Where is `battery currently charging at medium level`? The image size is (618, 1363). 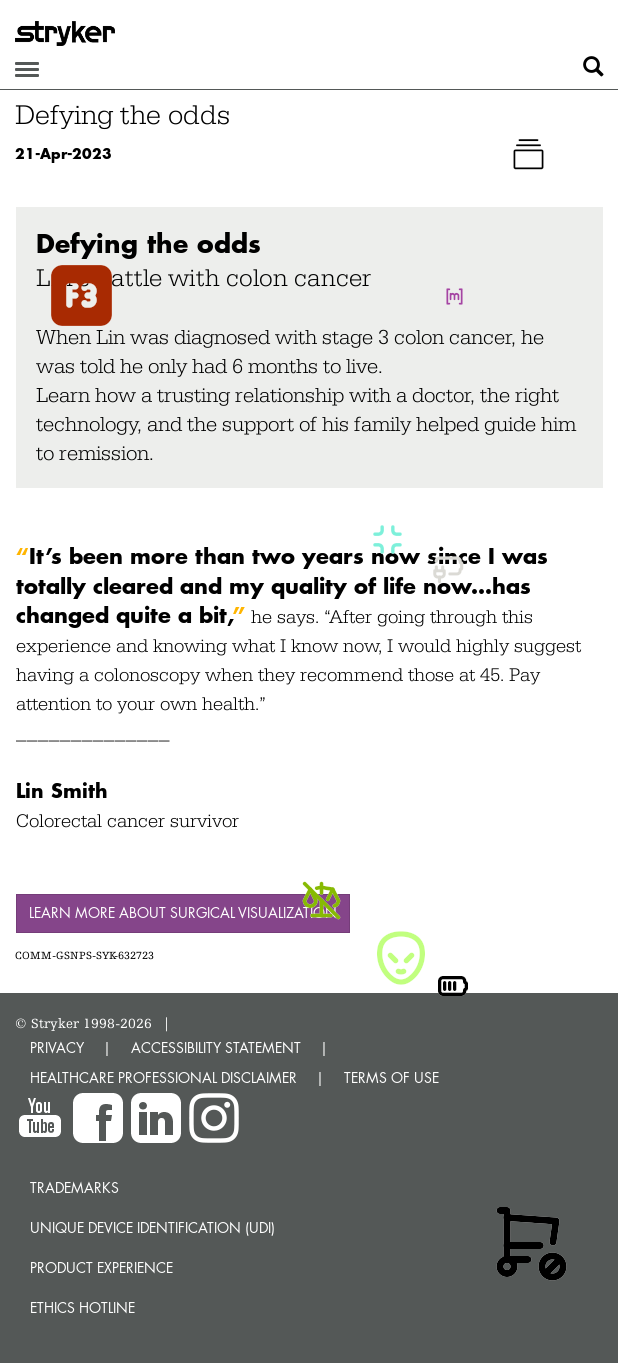 battery currently charging at medium level is located at coordinates (449, 566).